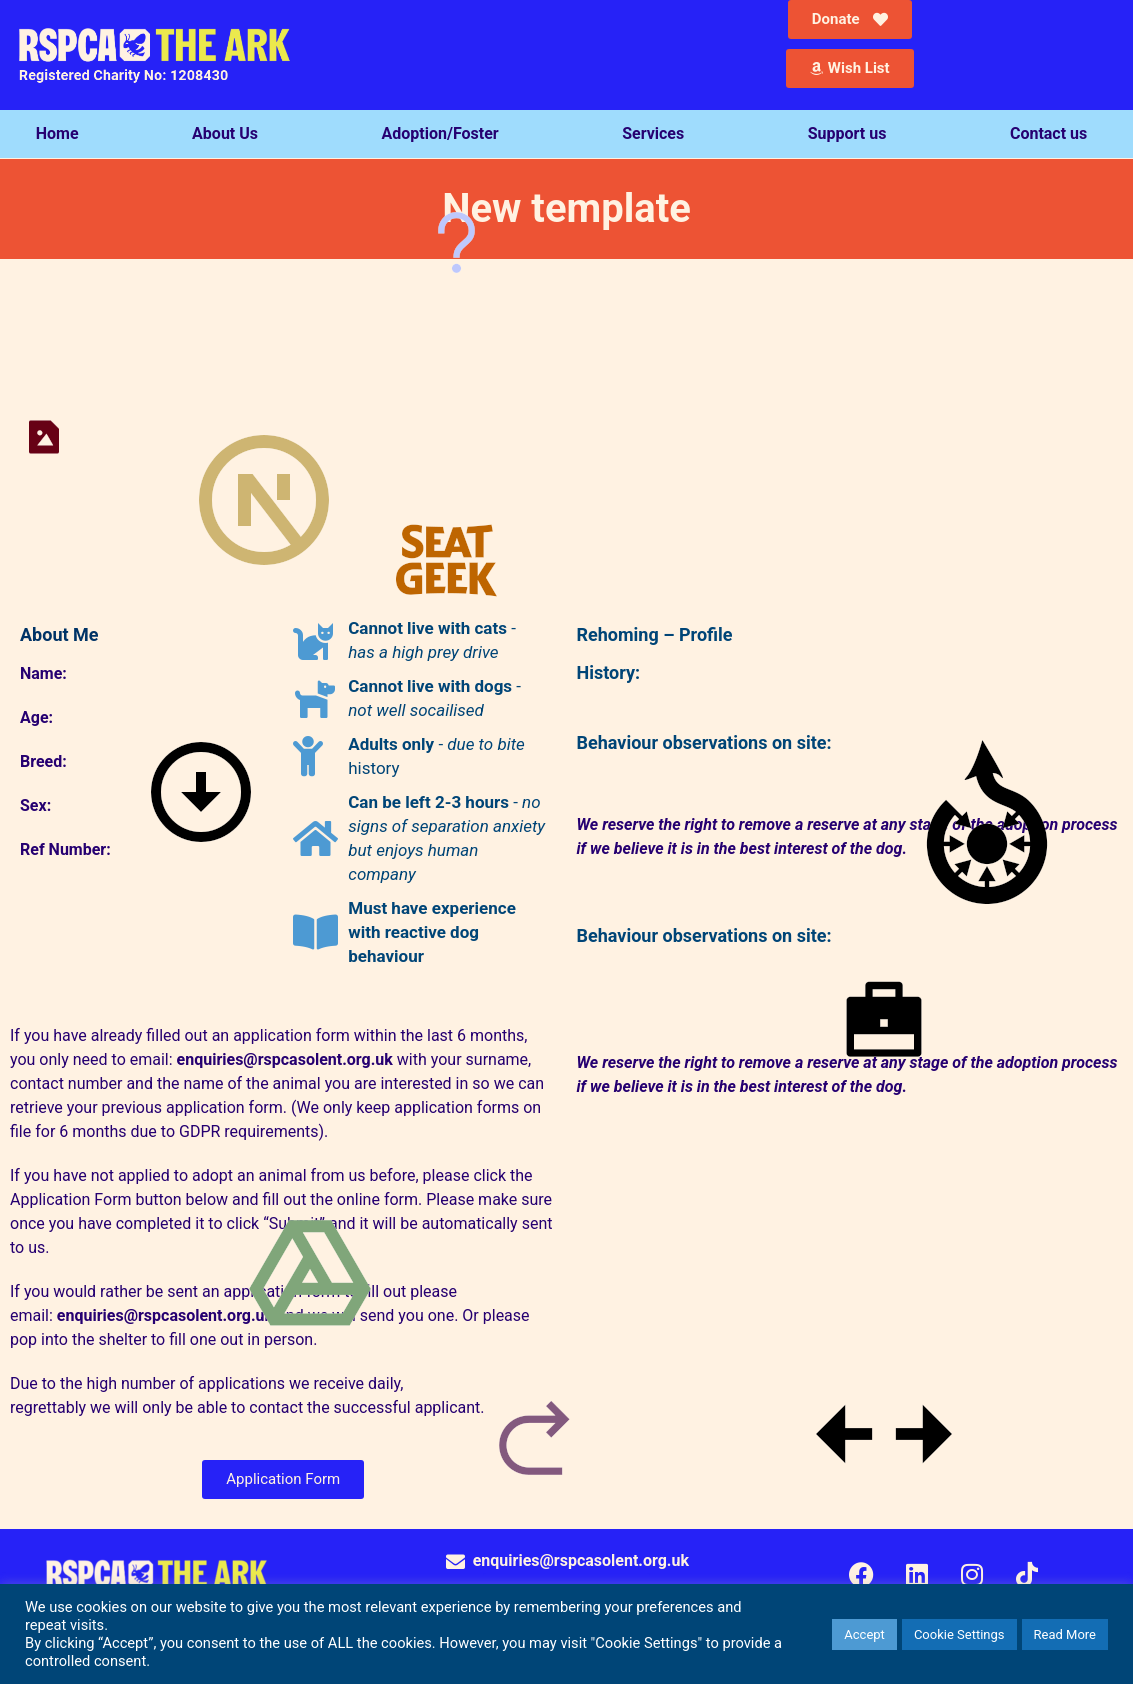  I want to click on view image file, so click(44, 437).